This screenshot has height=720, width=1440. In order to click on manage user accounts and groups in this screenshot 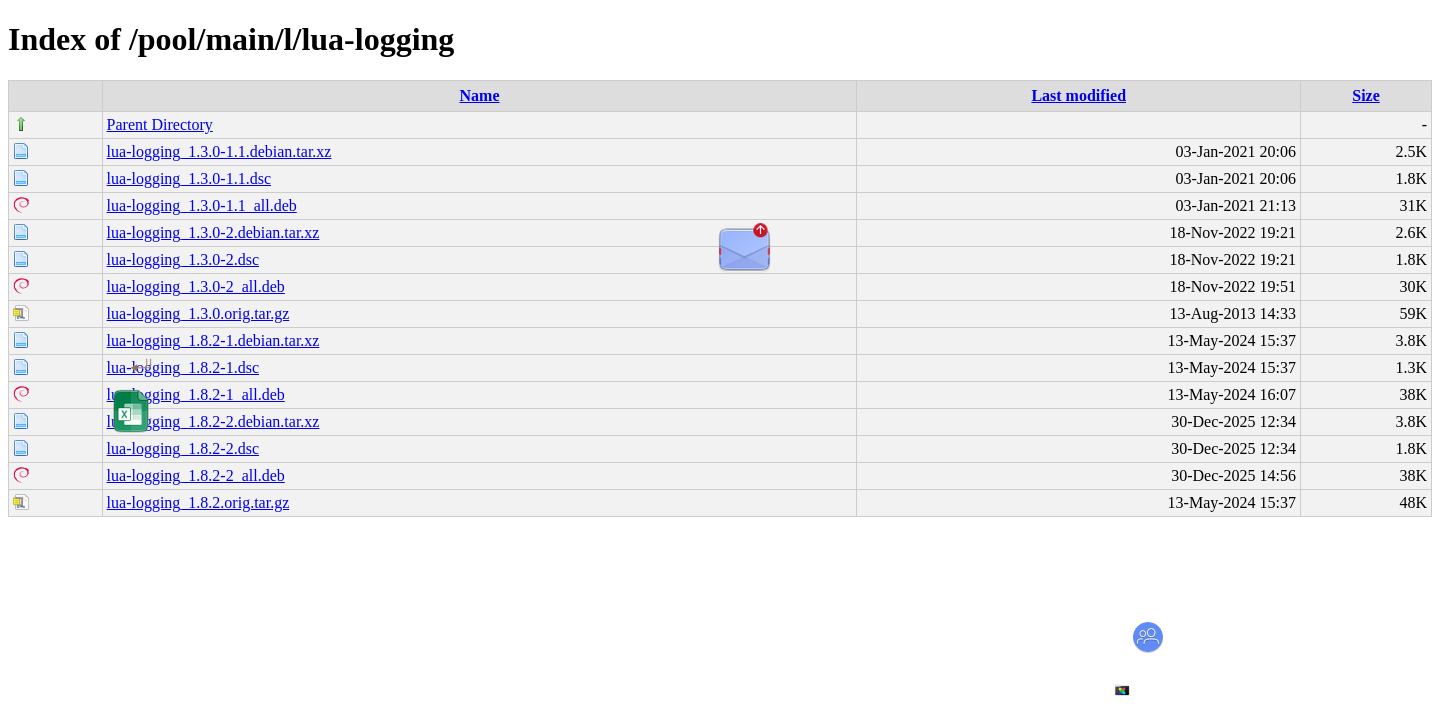, I will do `click(1148, 637)`.